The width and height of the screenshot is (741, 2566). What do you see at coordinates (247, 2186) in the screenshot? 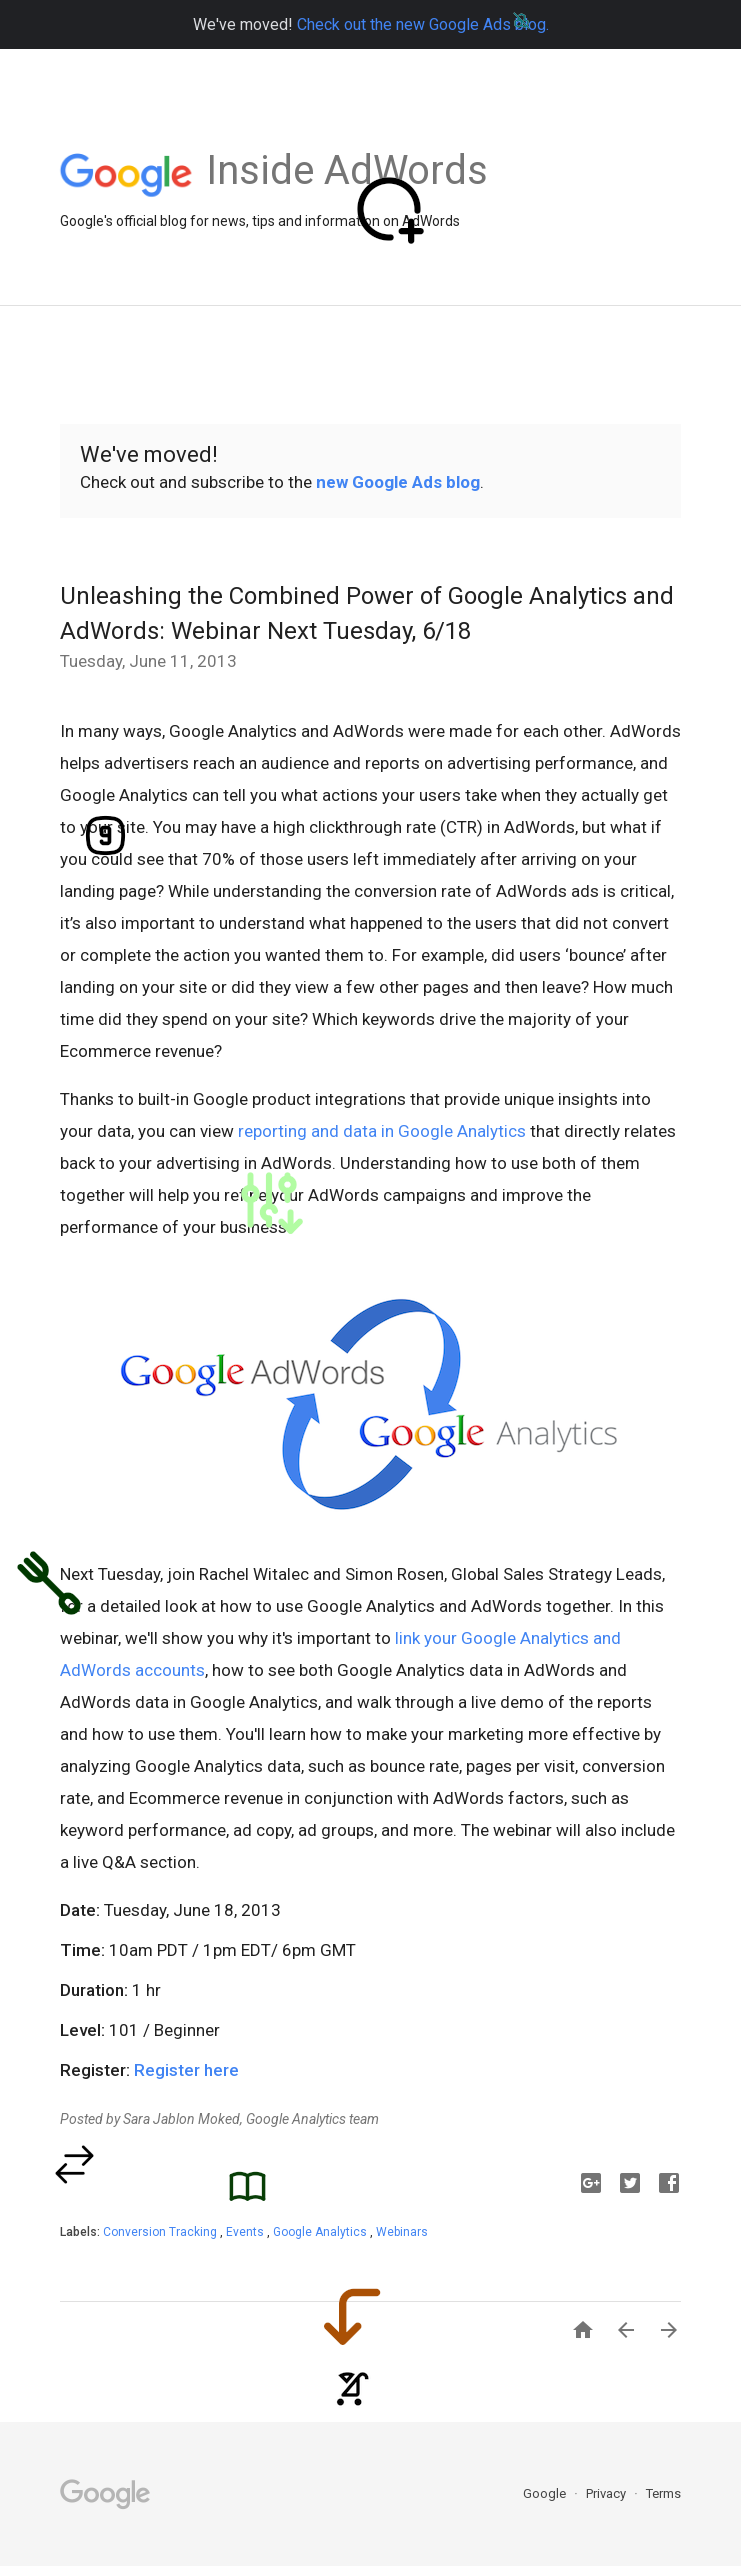
I see `open library or reading list` at bounding box center [247, 2186].